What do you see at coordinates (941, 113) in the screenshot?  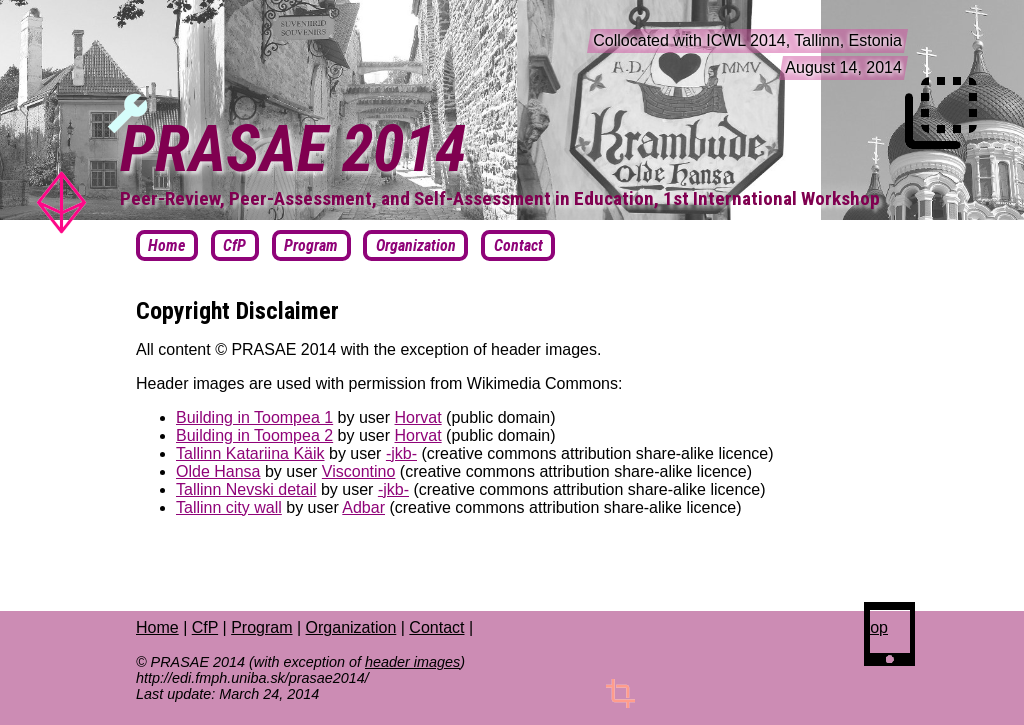 I see `send layer to back` at bounding box center [941, 113].